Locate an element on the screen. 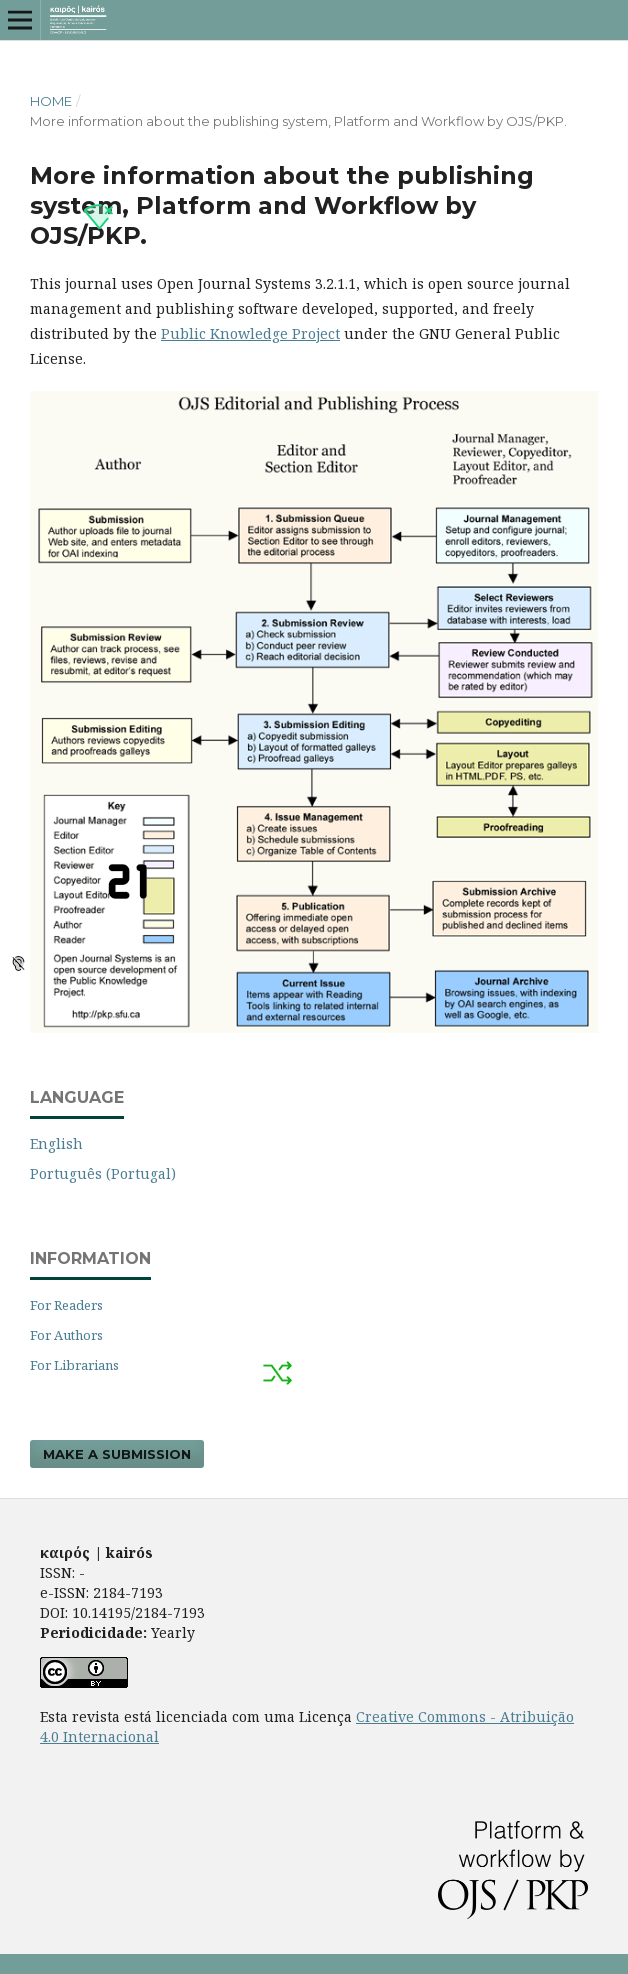 The image size is (628, 1974). shuffle or randomize playback order is located at coordinates (277, 1373).